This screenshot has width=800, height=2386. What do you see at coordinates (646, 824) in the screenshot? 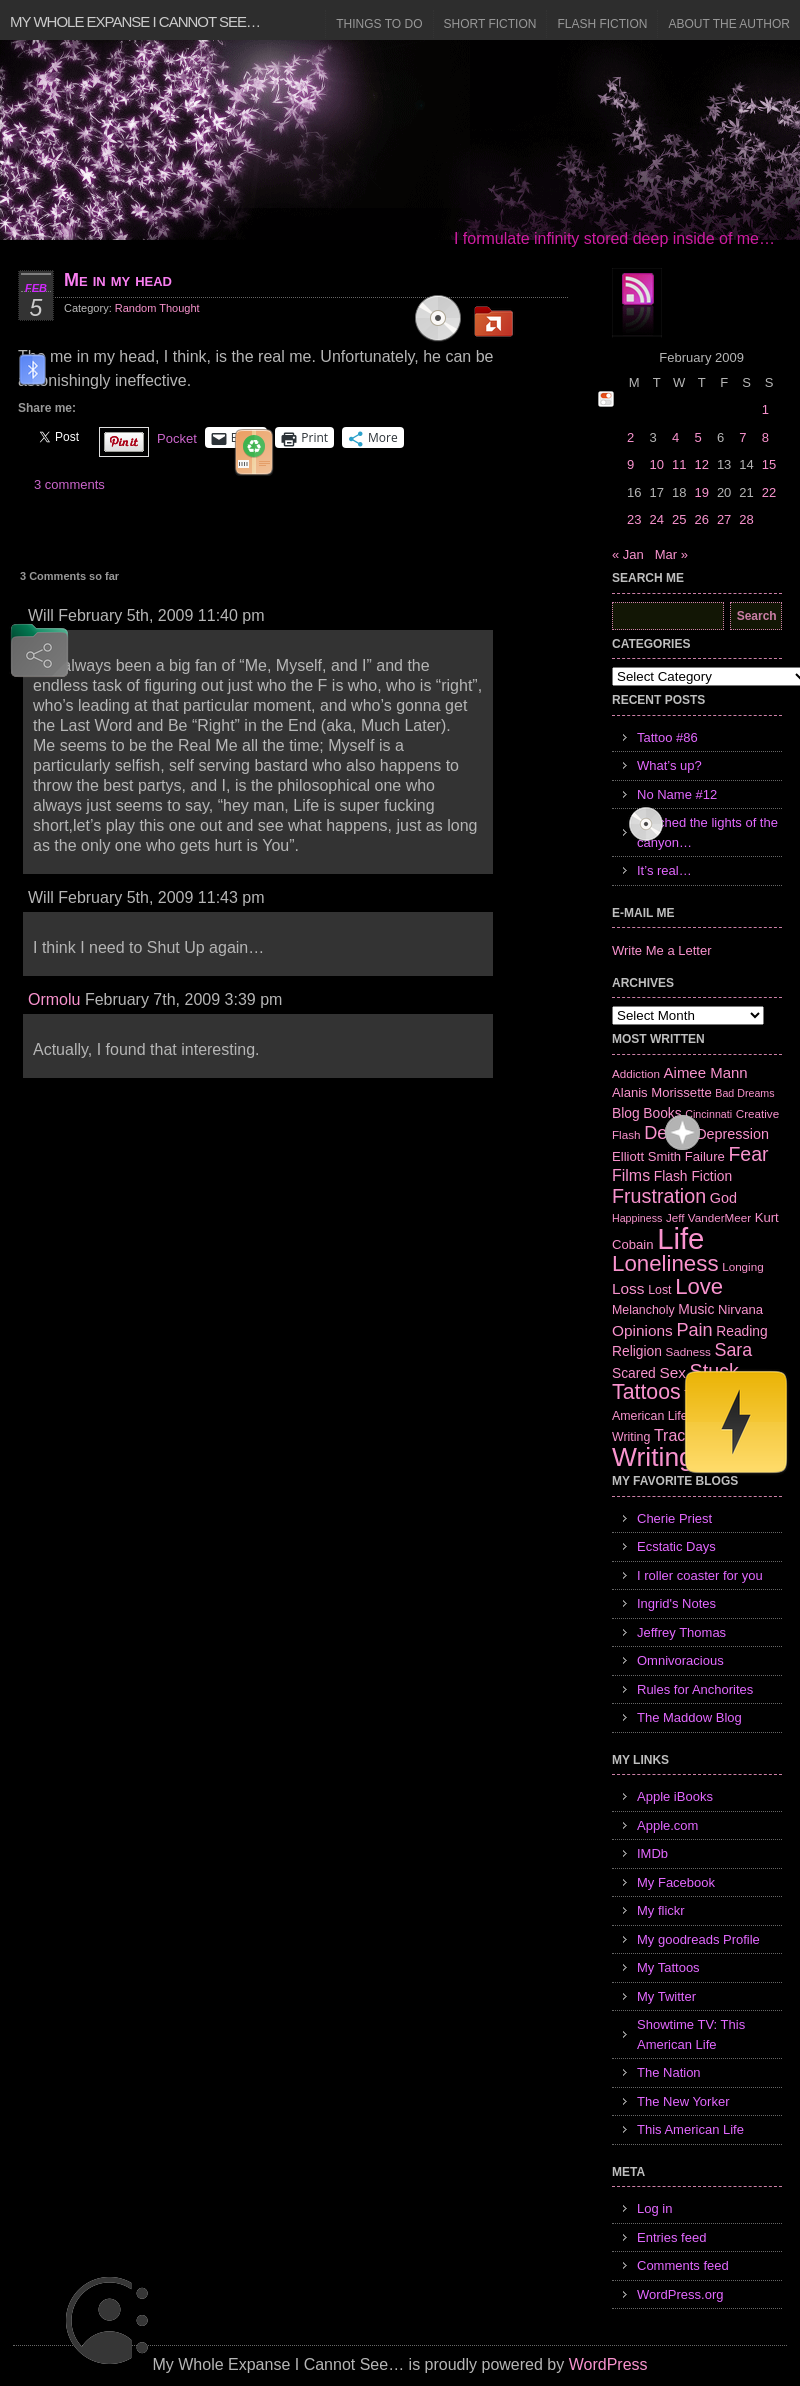
I see `indicates a recordable CD-R disc` at bounding box center [646, 824].